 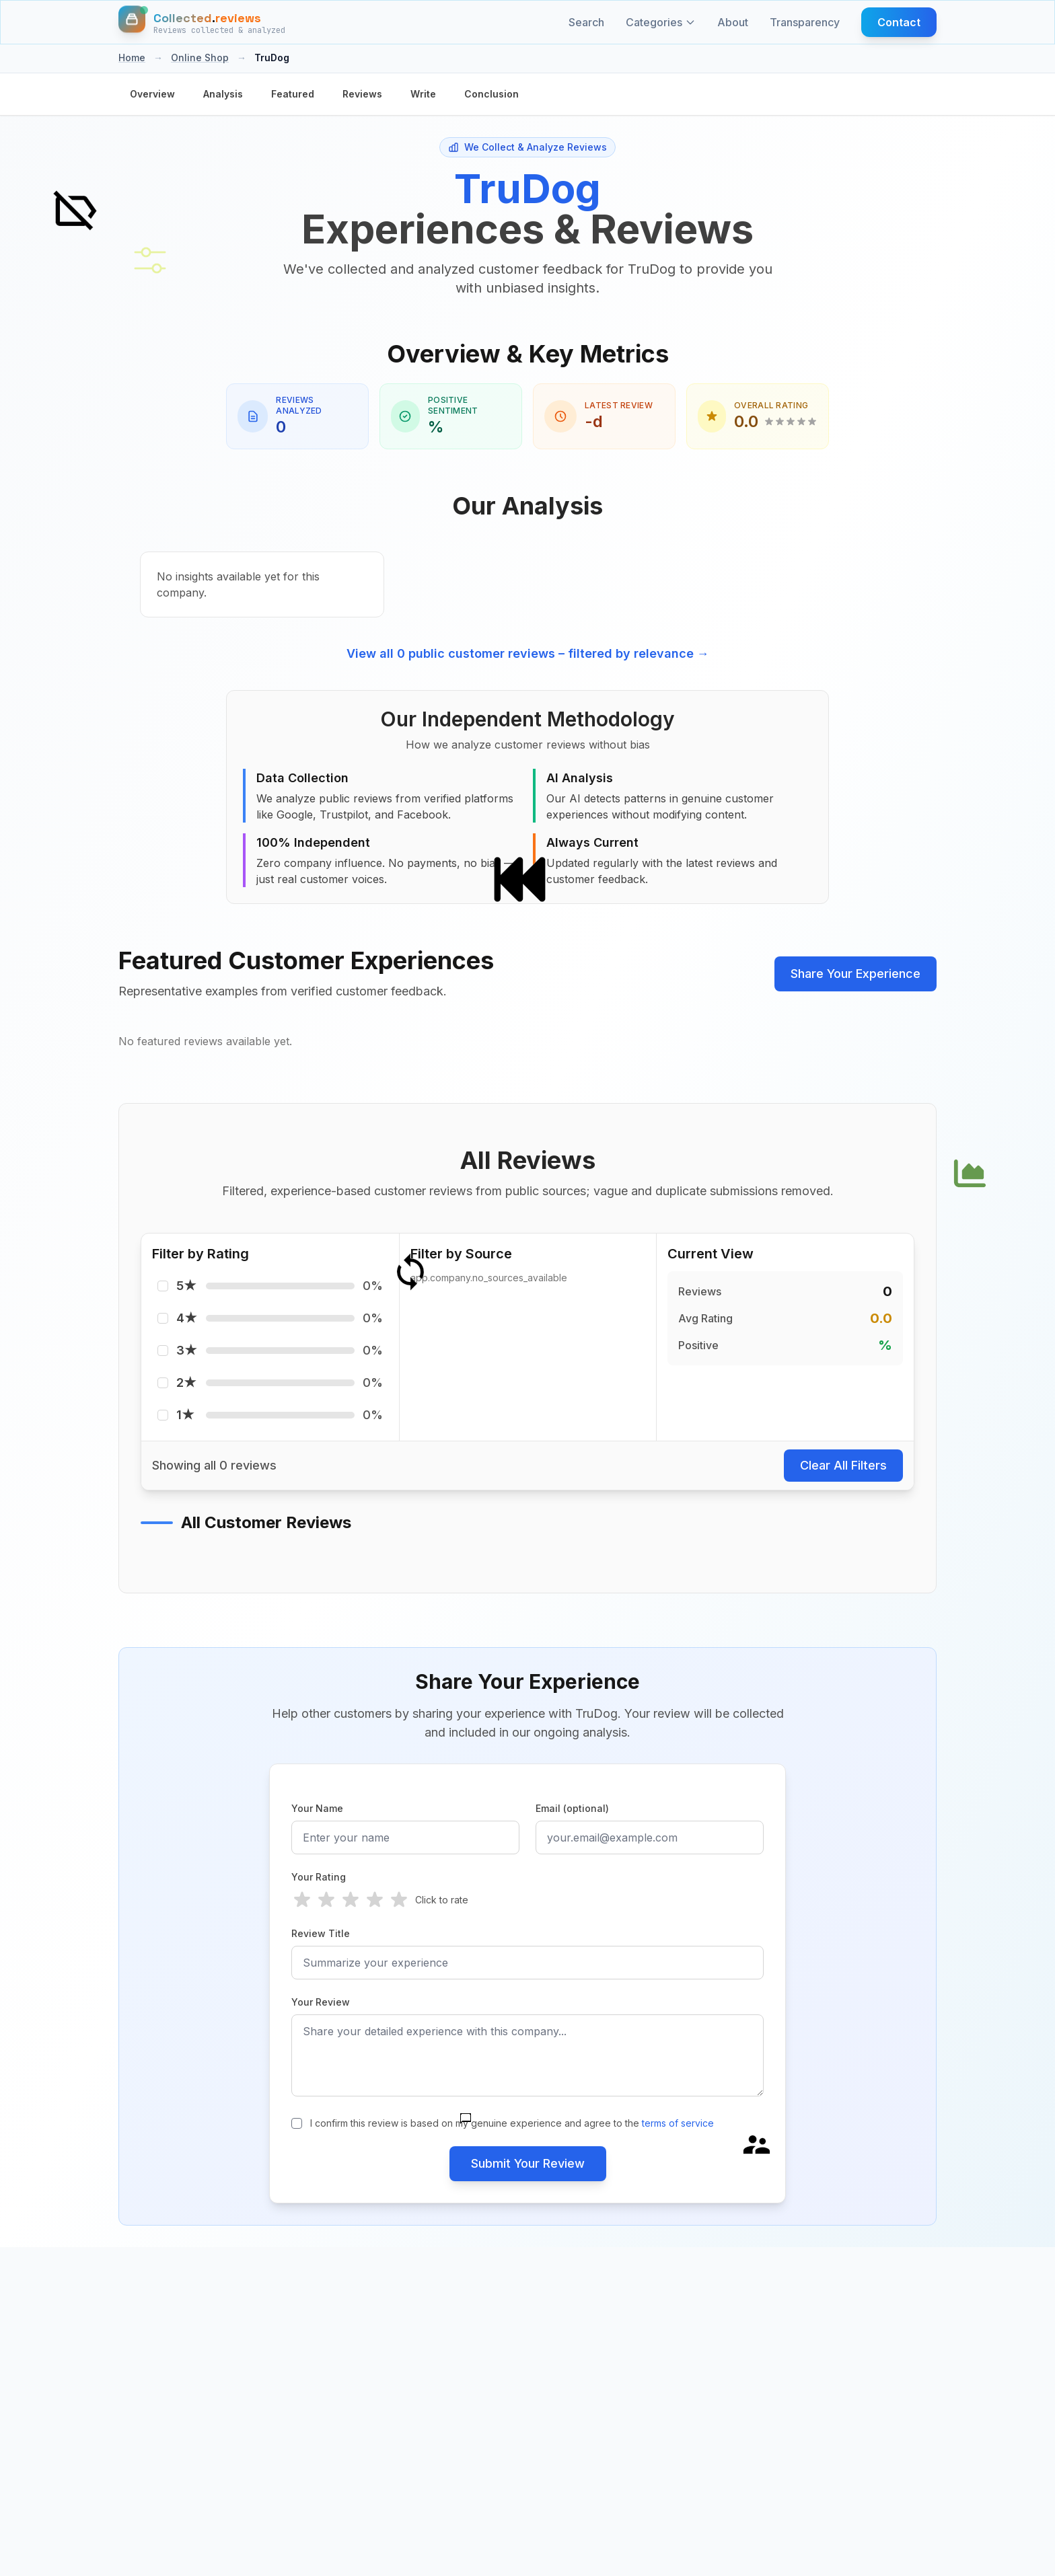 I want to click on skip to previous track, so click(x=519, y=879).